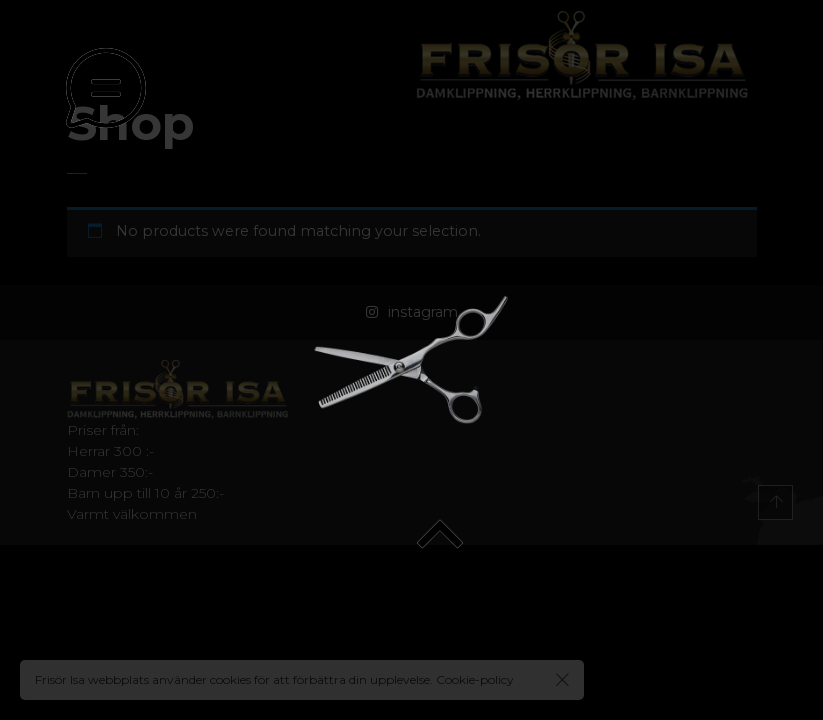  Describe the element at coordinates (106, 88) in the screenshot. I see `open chat or messaging` at that location.